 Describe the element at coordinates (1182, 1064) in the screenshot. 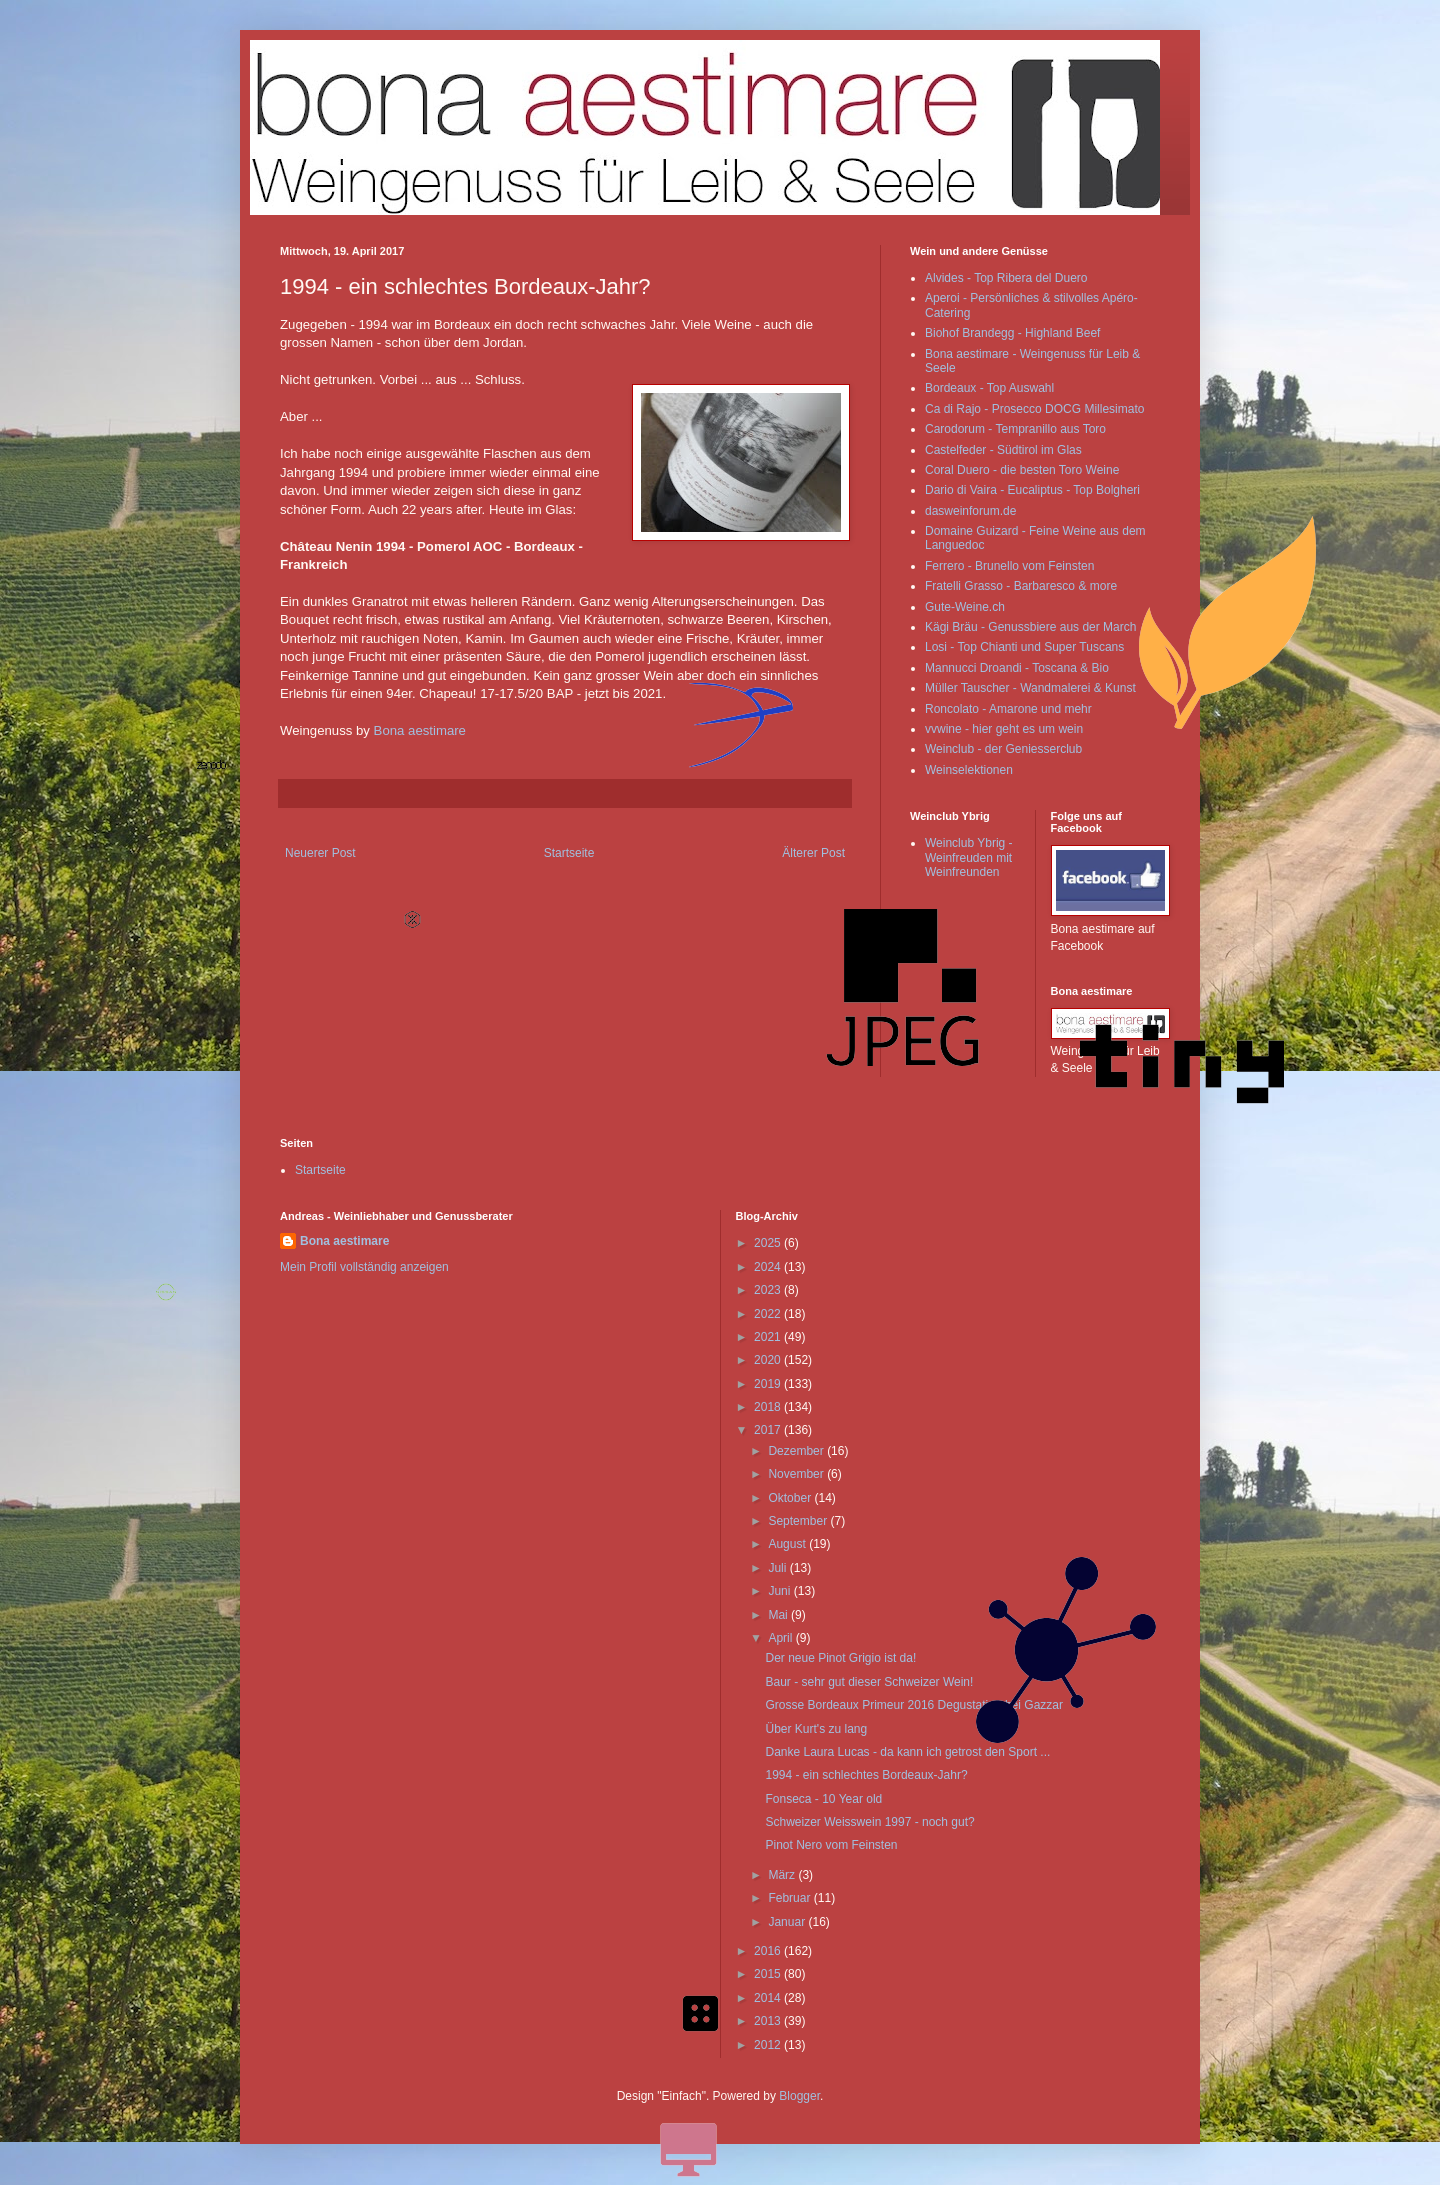

I see `tinygrad logo` at that location.